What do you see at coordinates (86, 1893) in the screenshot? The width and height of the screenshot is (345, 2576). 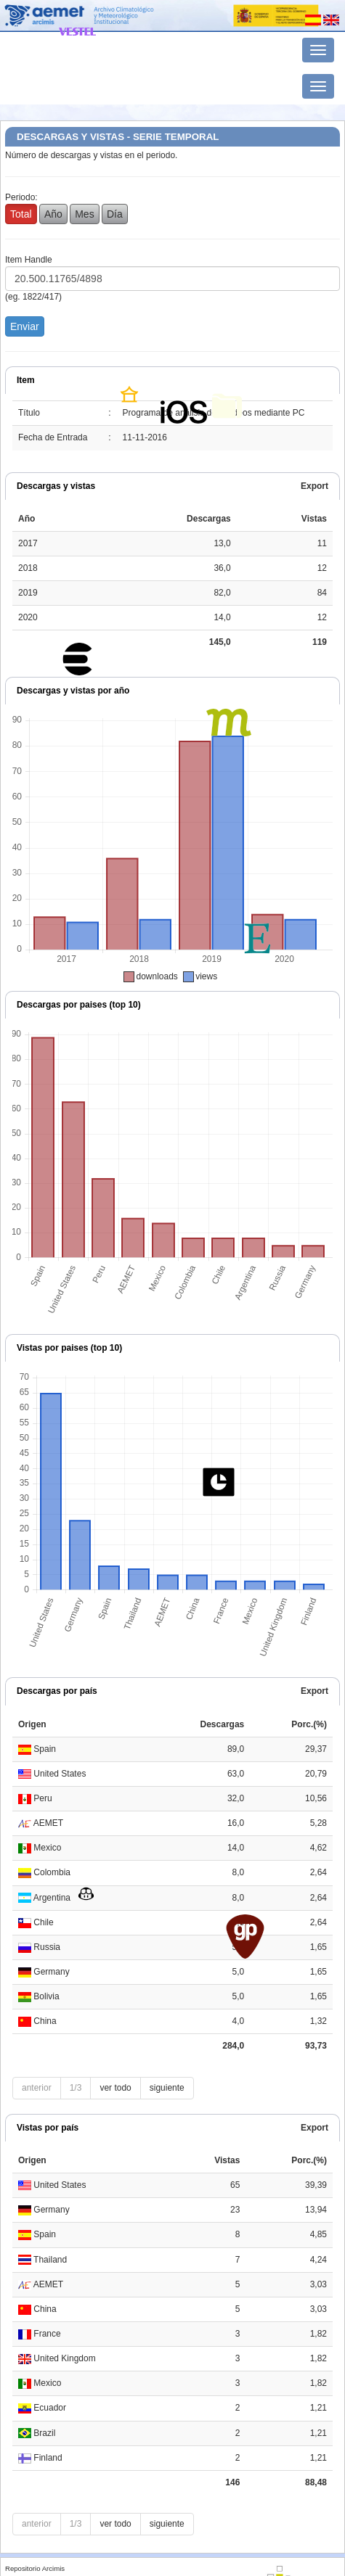 I see `GitHub Copilot AI coding assistant` at bounding box center [86, 1893].